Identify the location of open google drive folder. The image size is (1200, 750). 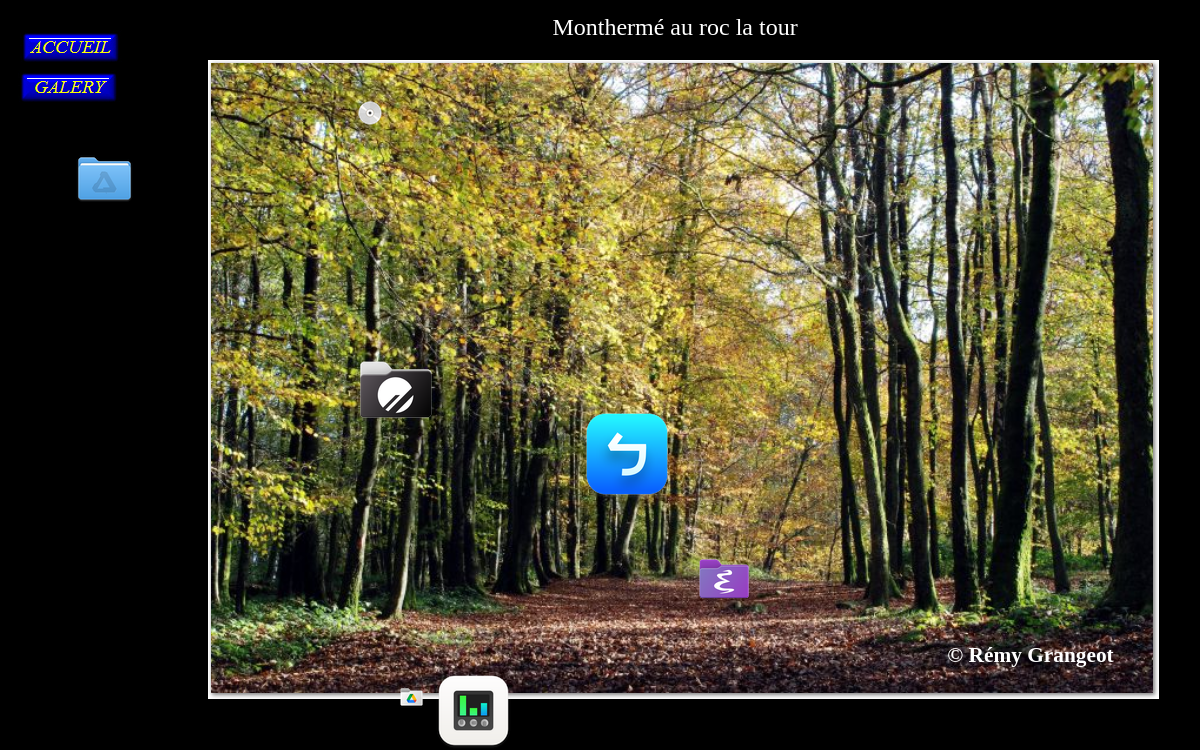
(411, 697).